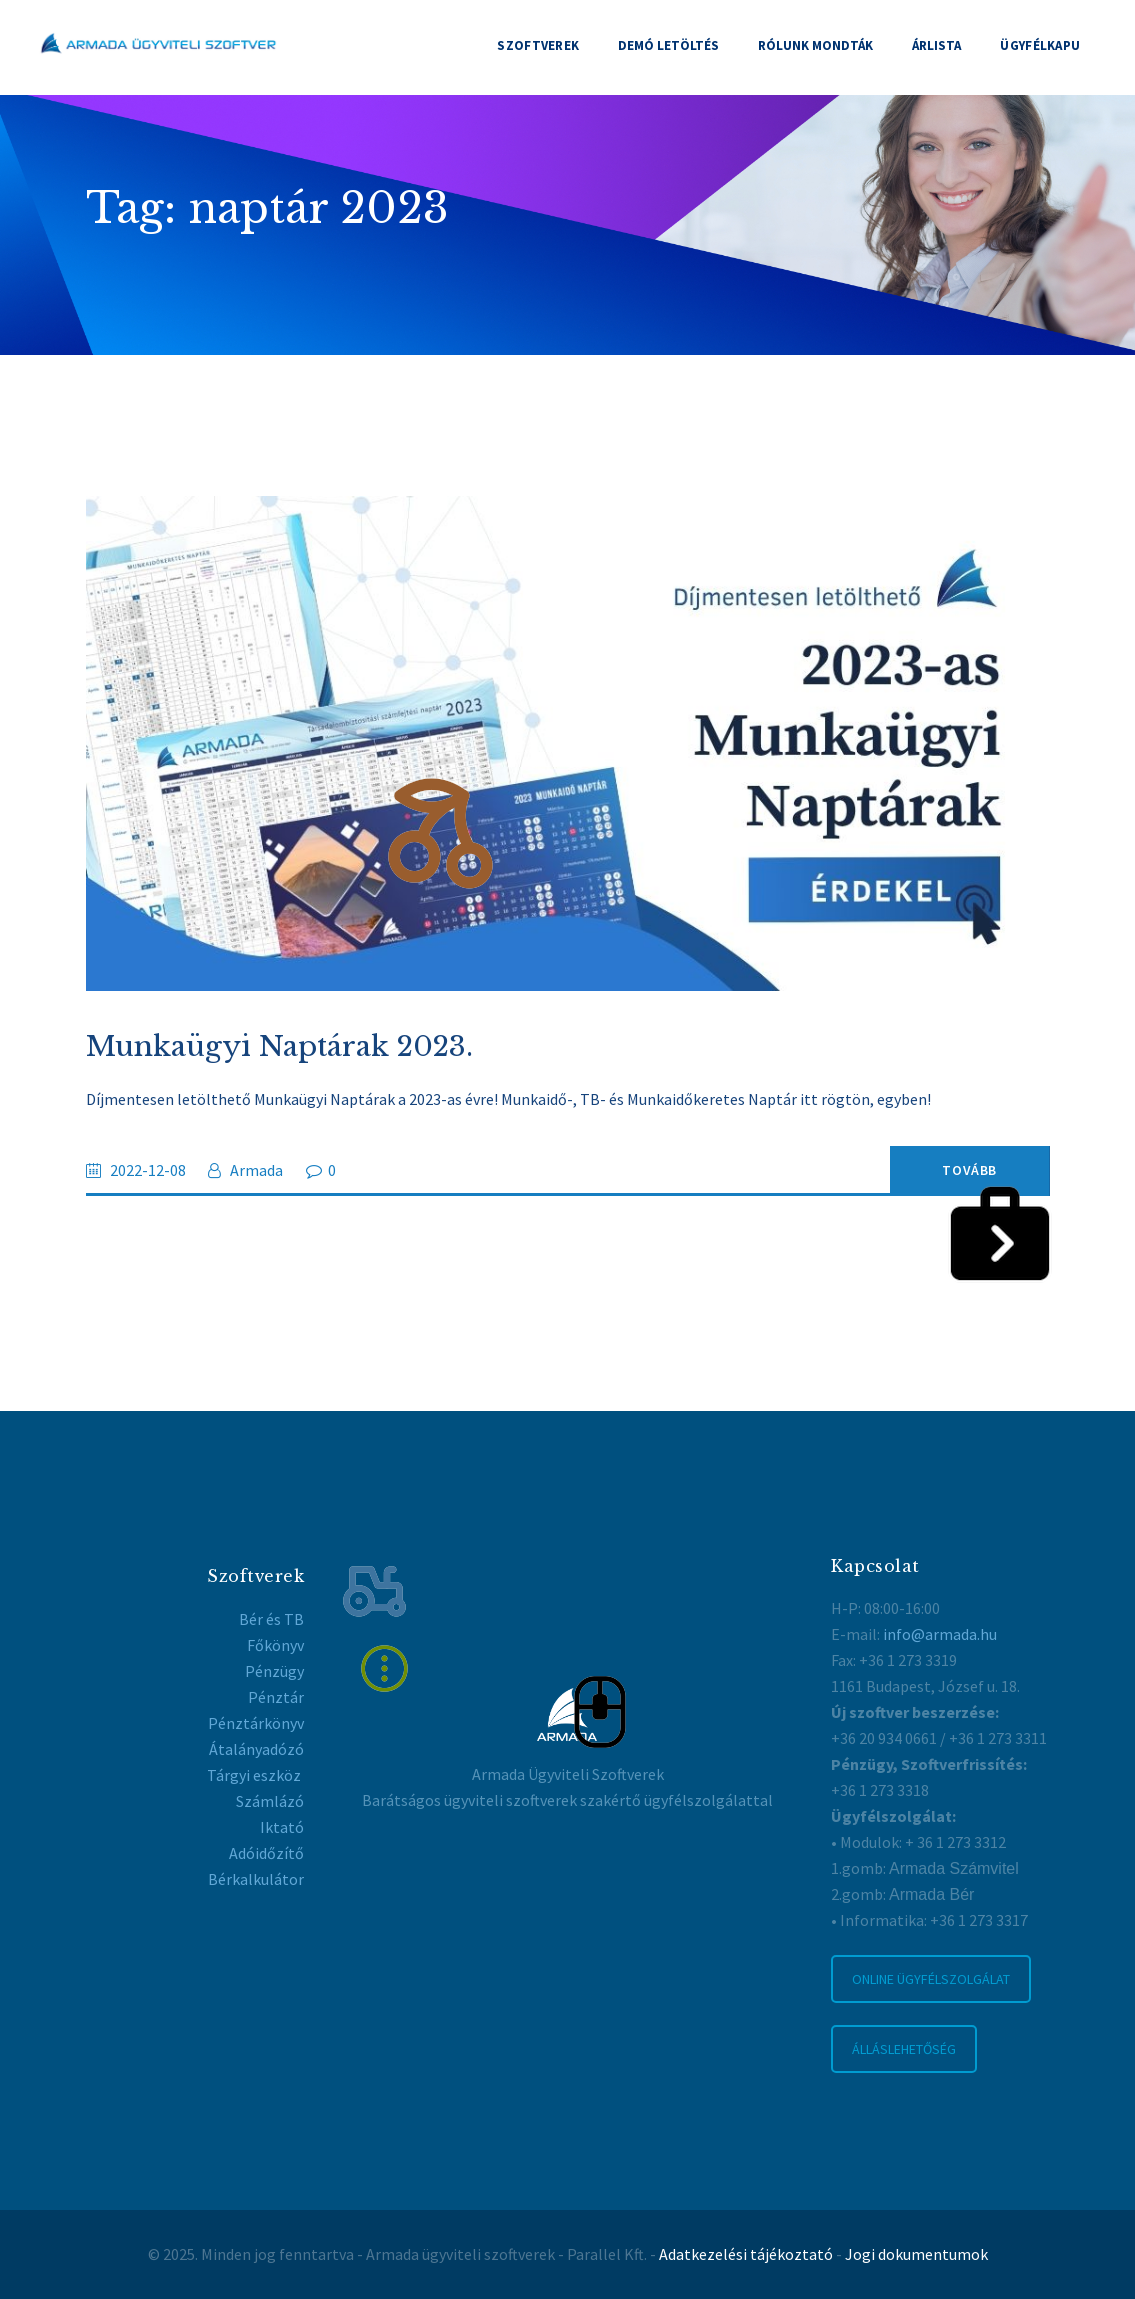 This screenshot has height=2299, width=1135. Describe the element at coordinates (440, 830) in the screenshot. I see `indicates fruit or produce category` at that location.